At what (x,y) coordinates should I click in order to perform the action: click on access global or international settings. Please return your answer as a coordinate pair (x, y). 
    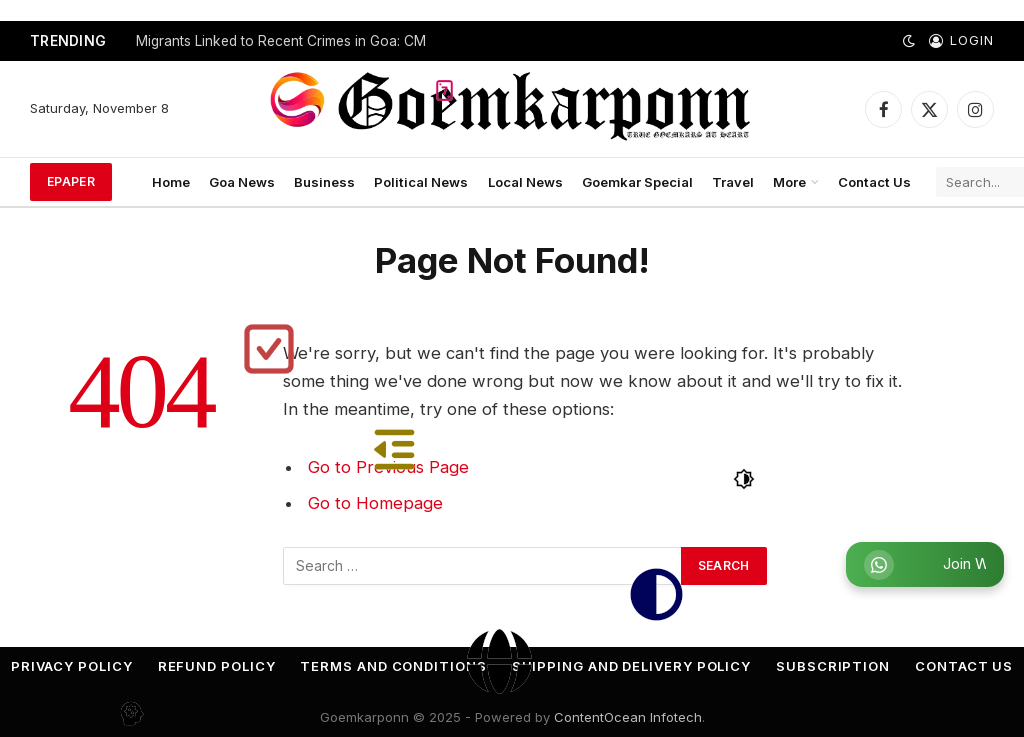
    Looking at the image, I should click on (499, 661).